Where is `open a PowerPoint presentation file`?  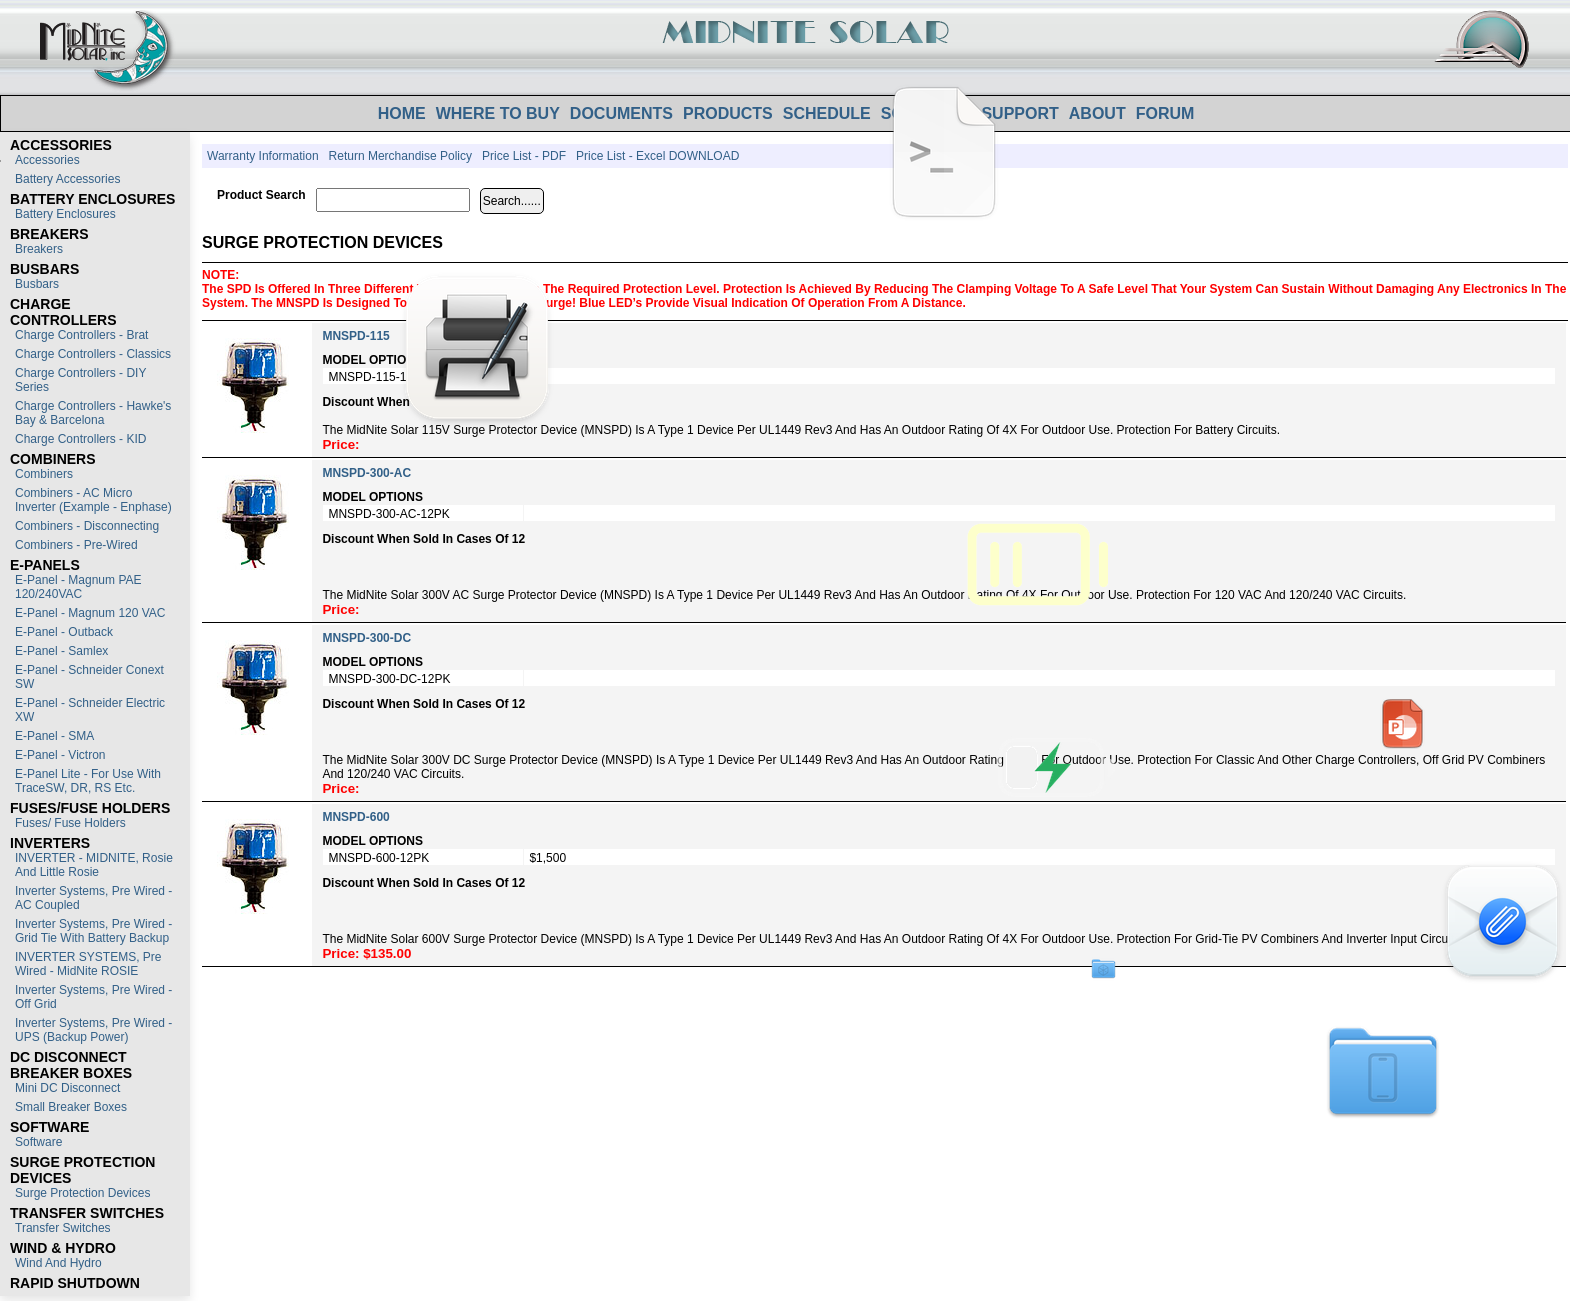 open a PowerPoint presentation file is located at coordinates (1402, 723).